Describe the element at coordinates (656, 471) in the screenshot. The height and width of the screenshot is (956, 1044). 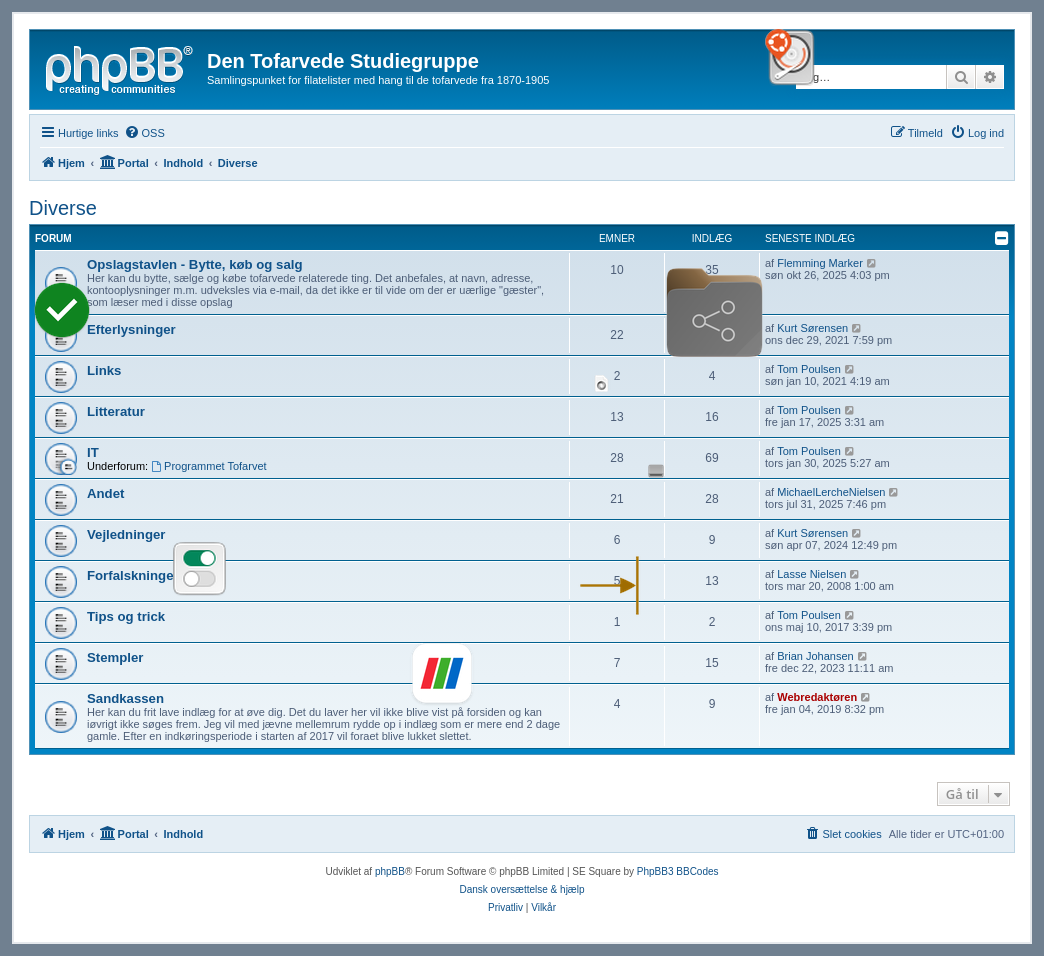
I see `access removable storage device` at that location.